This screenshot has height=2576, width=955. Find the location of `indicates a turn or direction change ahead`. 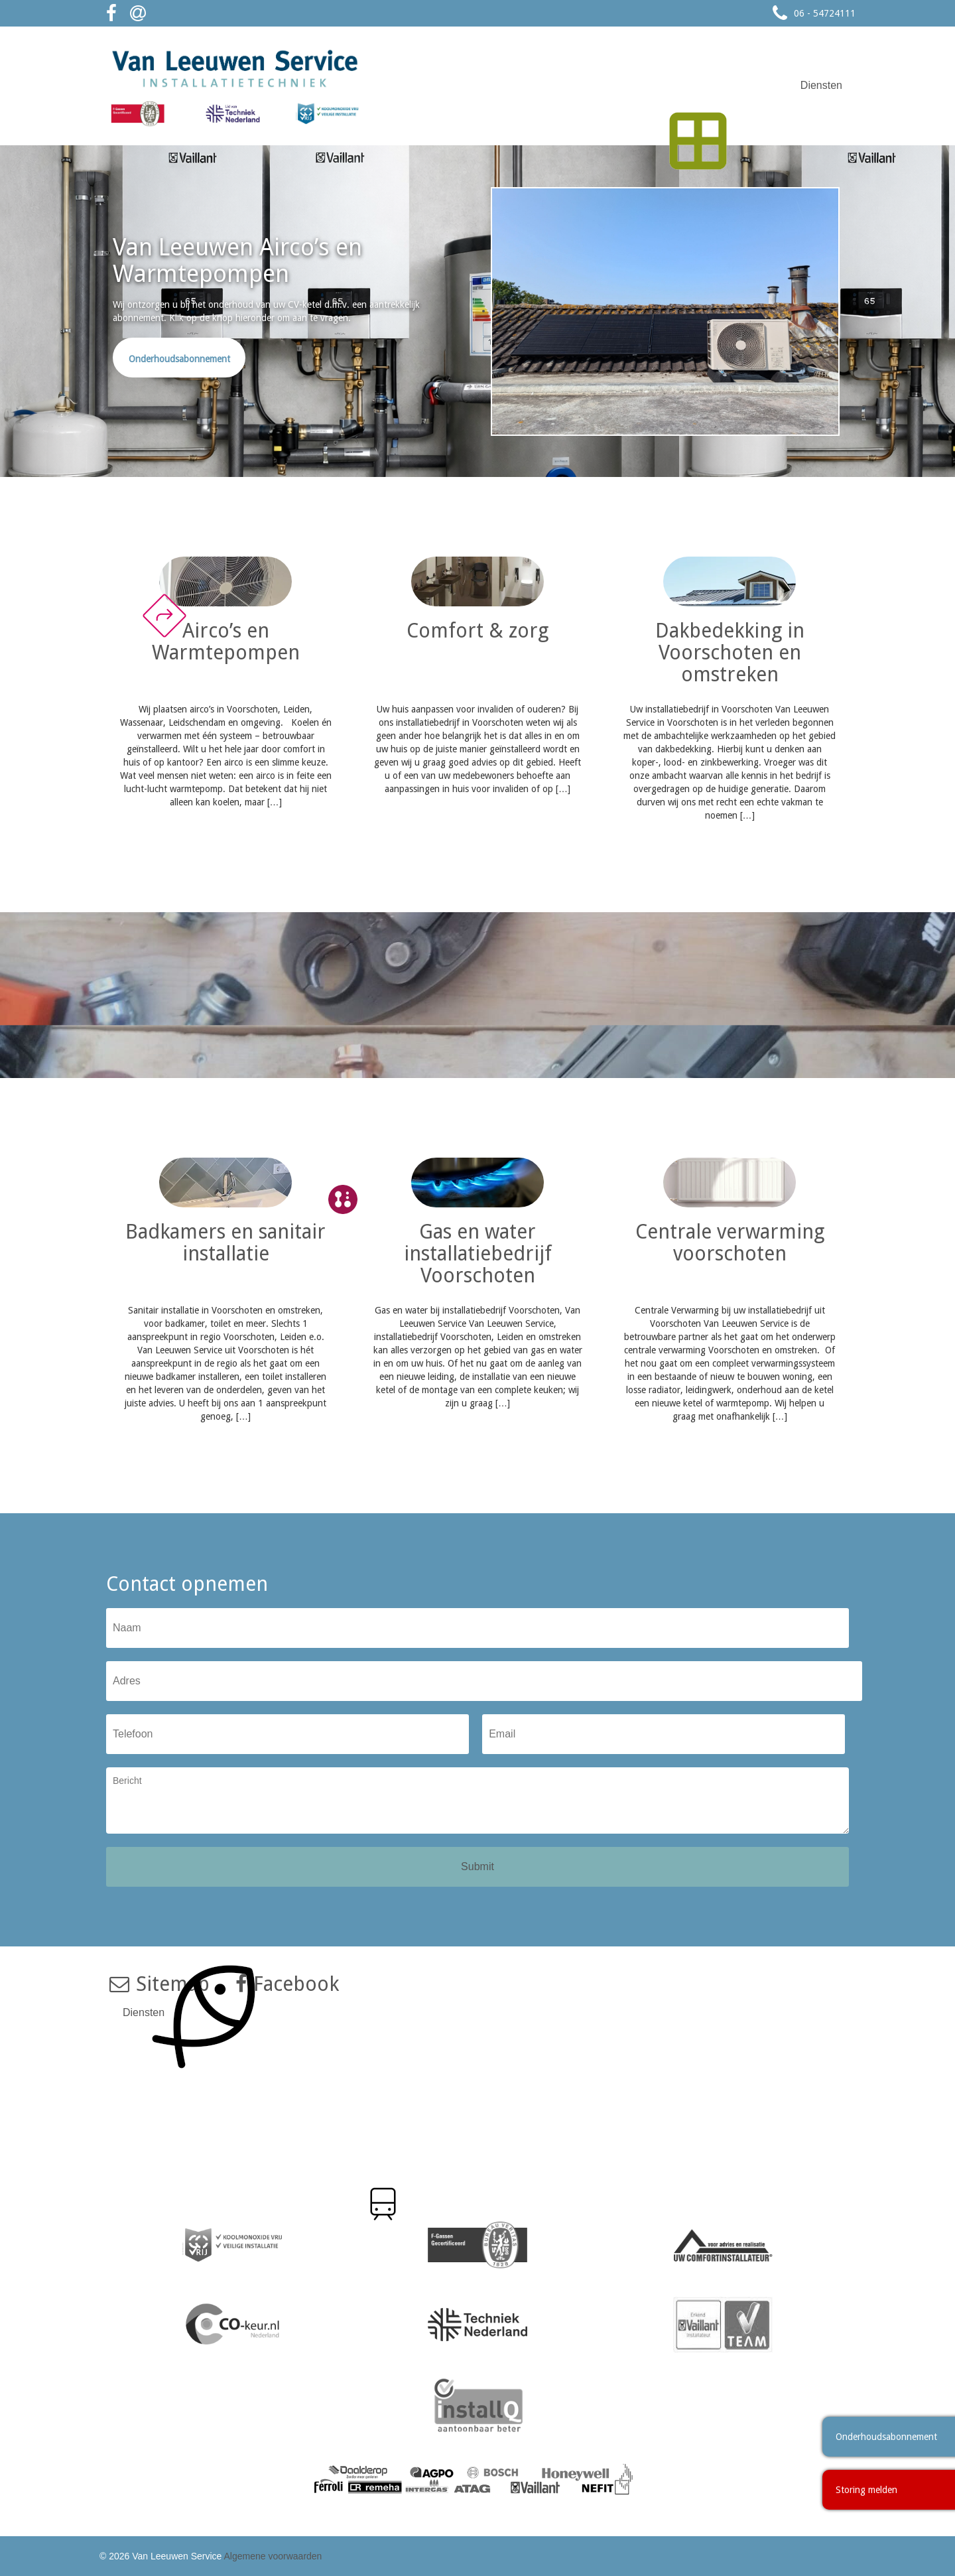

indicates a turn or direction change ahead is located at coordinates (164, 616).